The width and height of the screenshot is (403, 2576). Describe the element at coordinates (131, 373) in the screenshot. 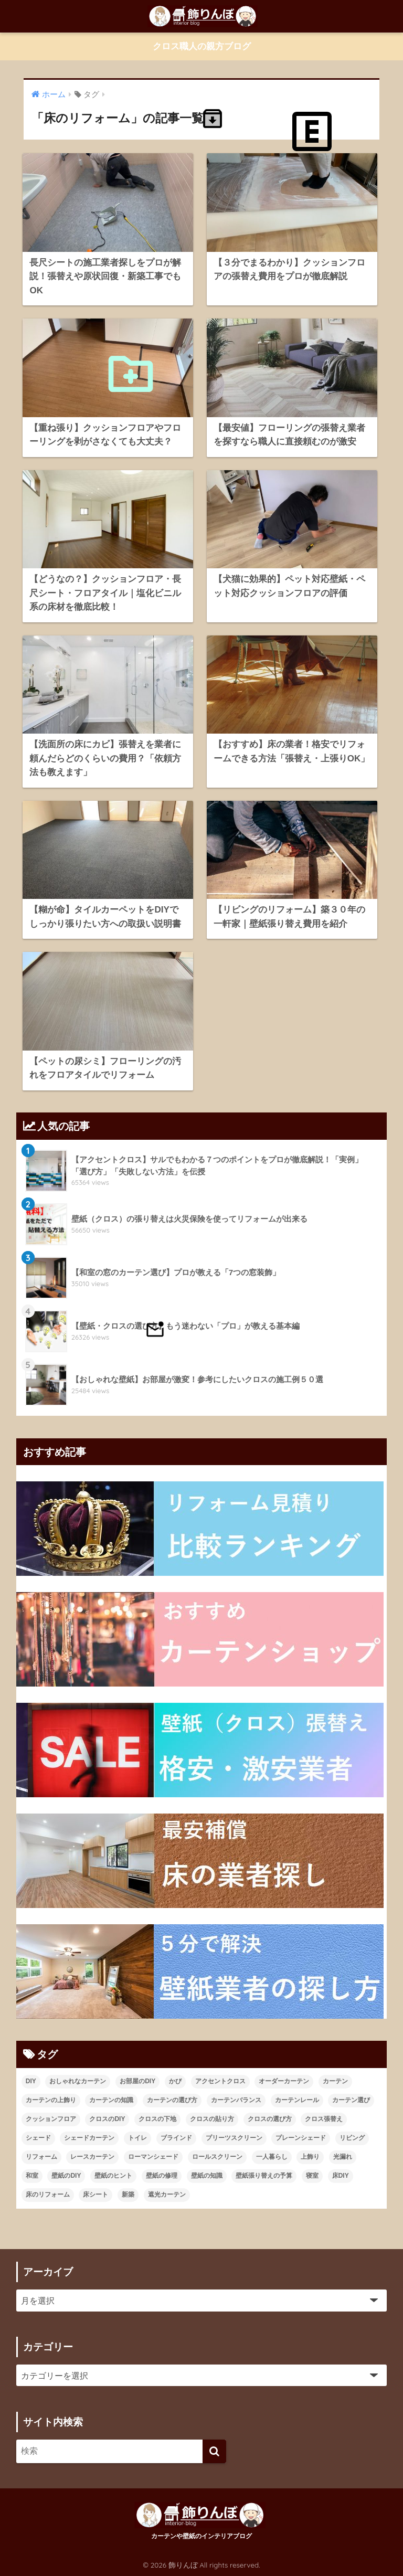

I see `create a new folder` at that location.